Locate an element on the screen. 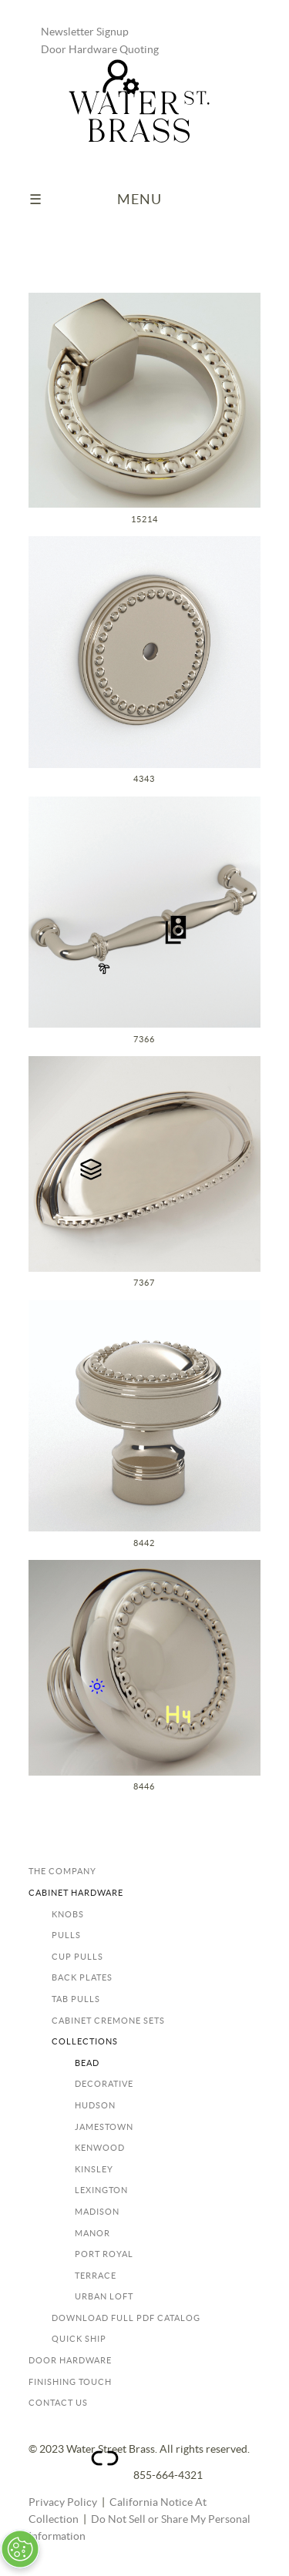 This screenshot has height=2576, width=289. disconnect or unlink connected accounts is located at coordinates (105, 2458).